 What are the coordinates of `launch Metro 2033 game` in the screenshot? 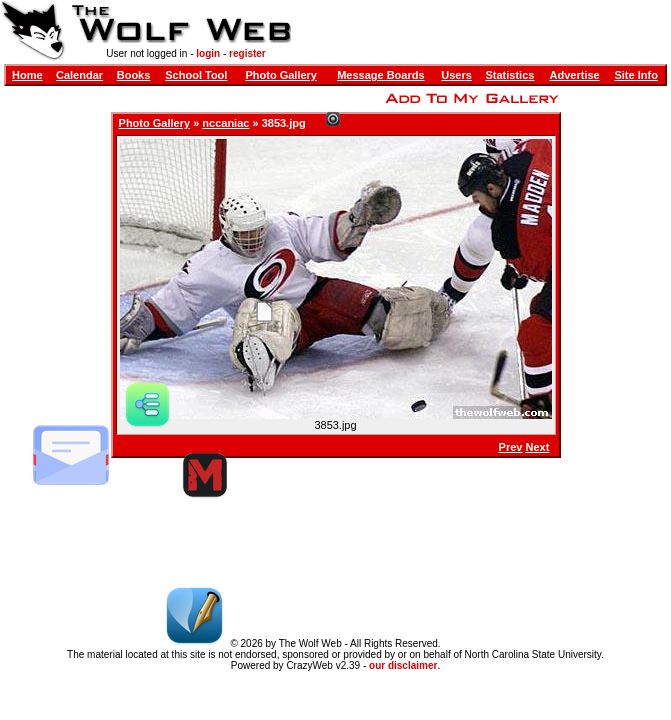 It's located at (205, 475).